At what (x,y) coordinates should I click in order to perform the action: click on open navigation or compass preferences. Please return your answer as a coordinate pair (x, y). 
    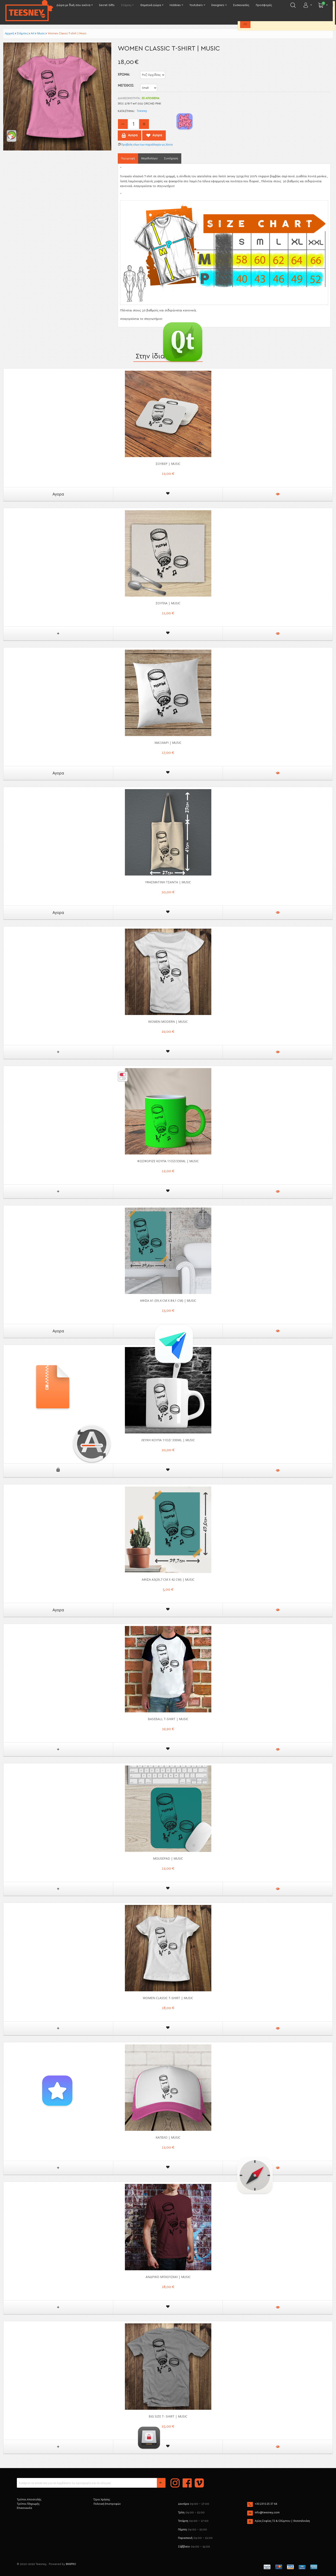
    Looking at the image, I should click on (255, 2175).